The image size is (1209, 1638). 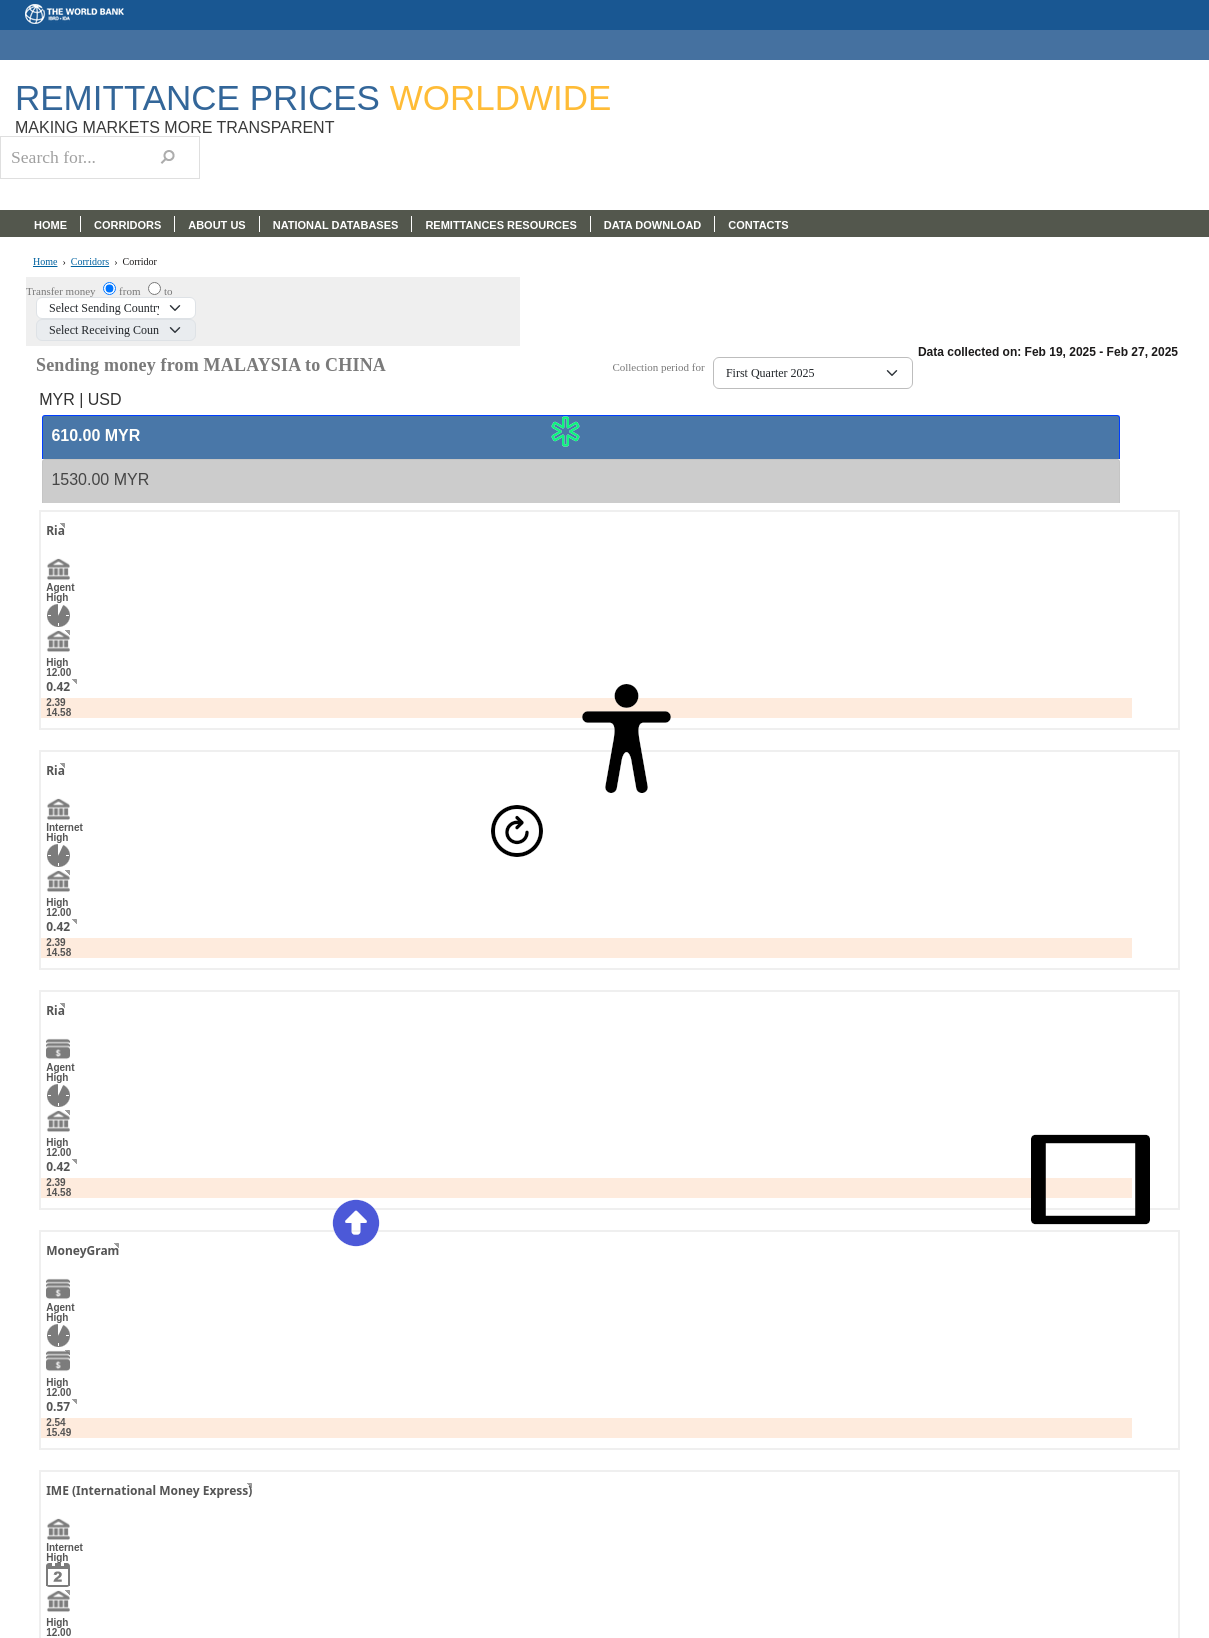 What do you see at coordinates (356, 1223) in the screenshot?
I see `upload a file or document` at bounding box center [356, 1223].